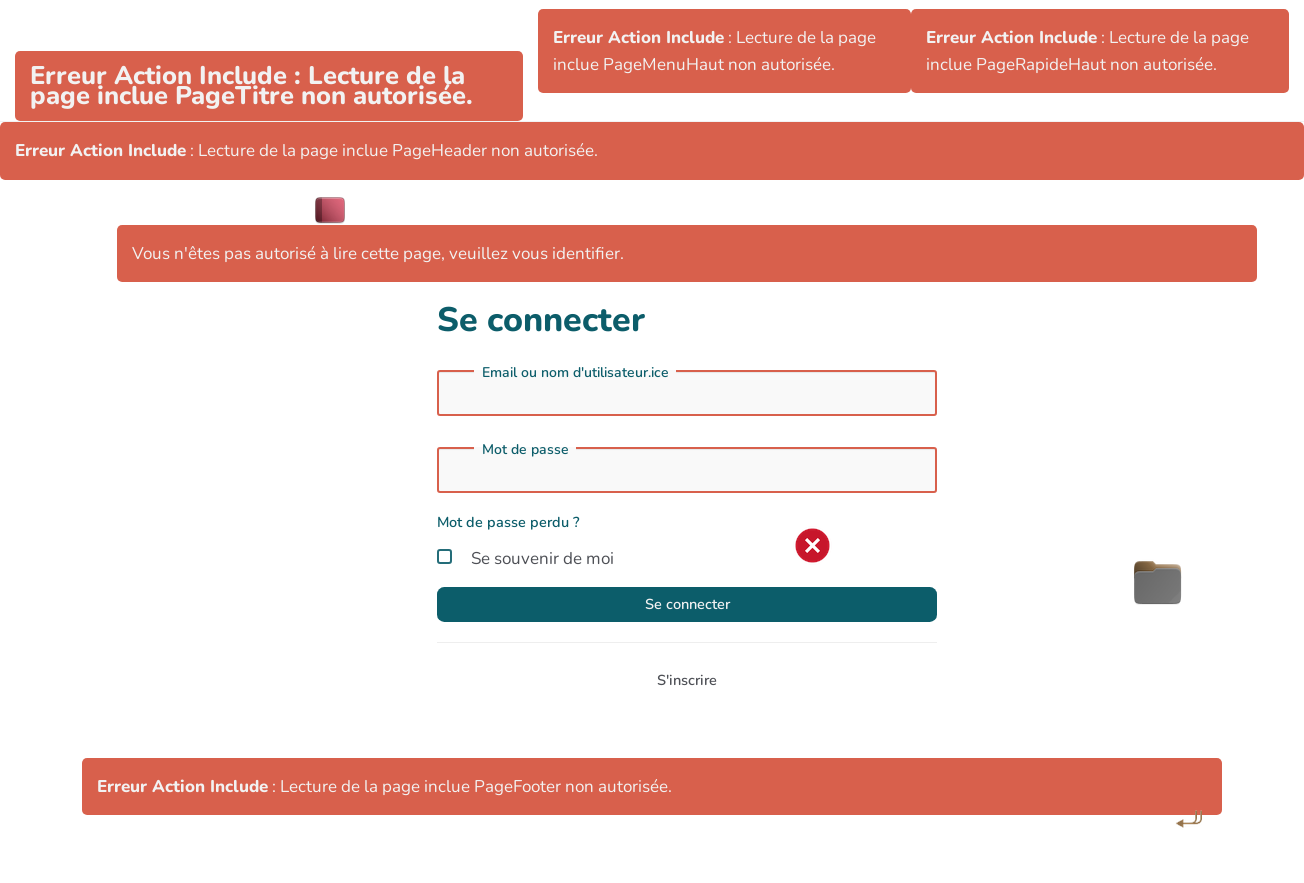 The width and height of the screenshot is (1304, 883). I want to click on open a folder to view its contents, so click(1157, 582).